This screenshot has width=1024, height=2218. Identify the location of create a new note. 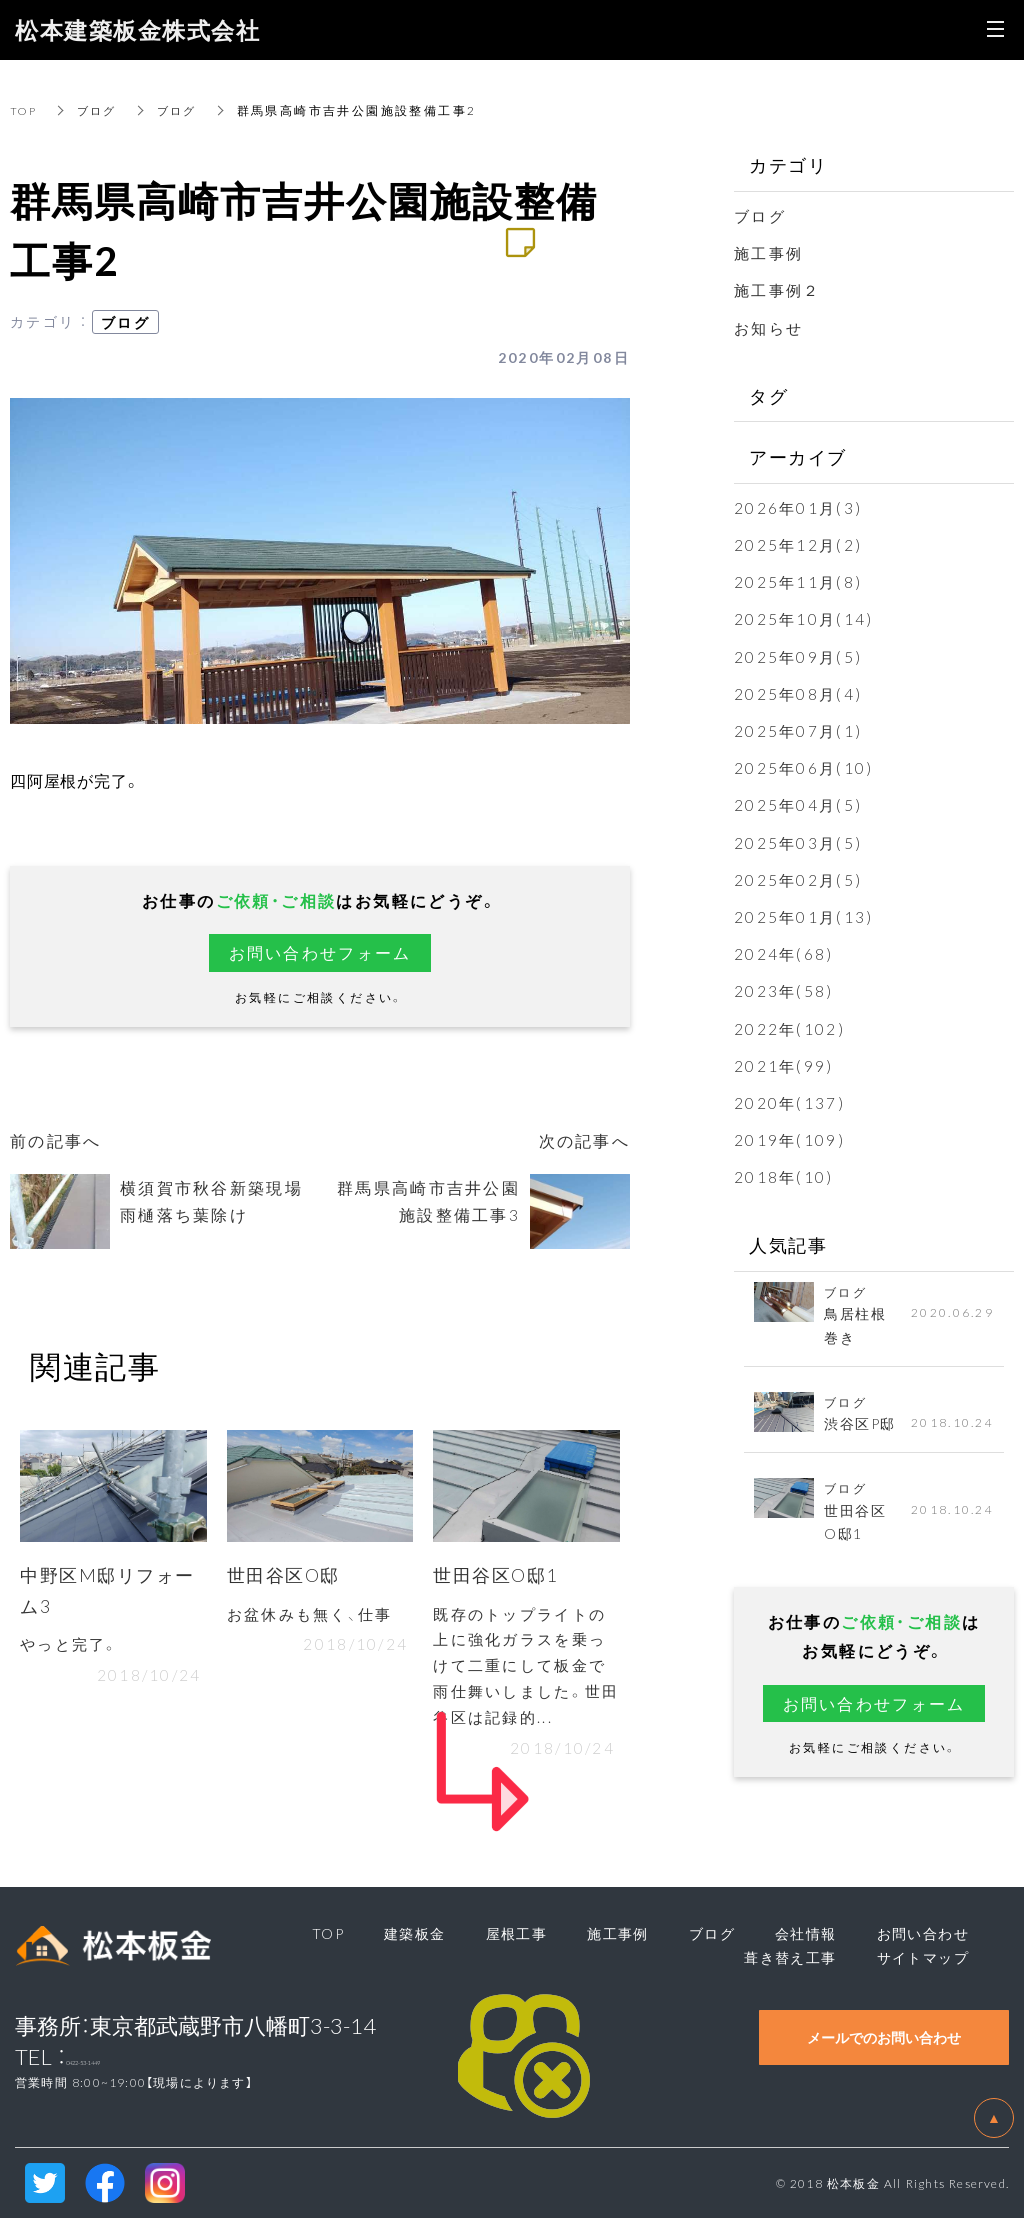
(520, 242).